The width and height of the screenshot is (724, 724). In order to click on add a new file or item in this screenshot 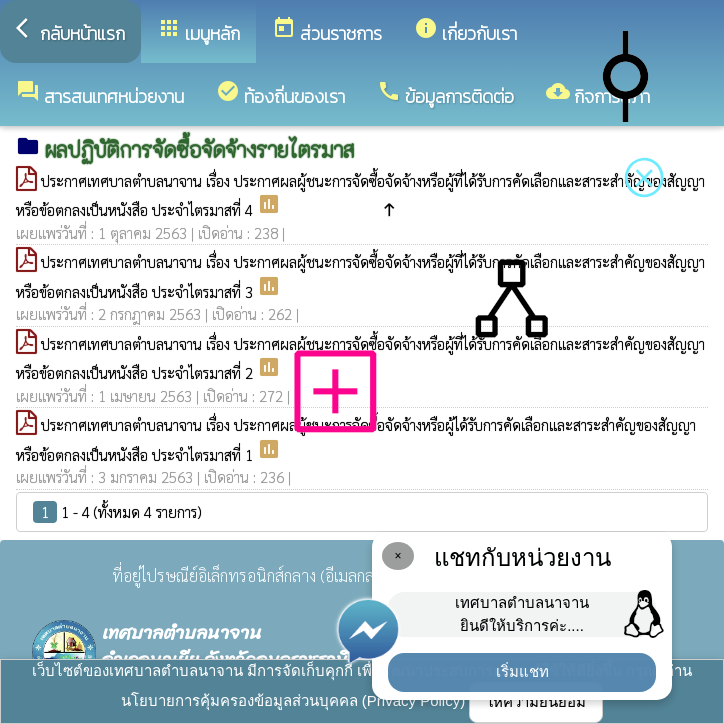, I will do `click(338, 394)`.